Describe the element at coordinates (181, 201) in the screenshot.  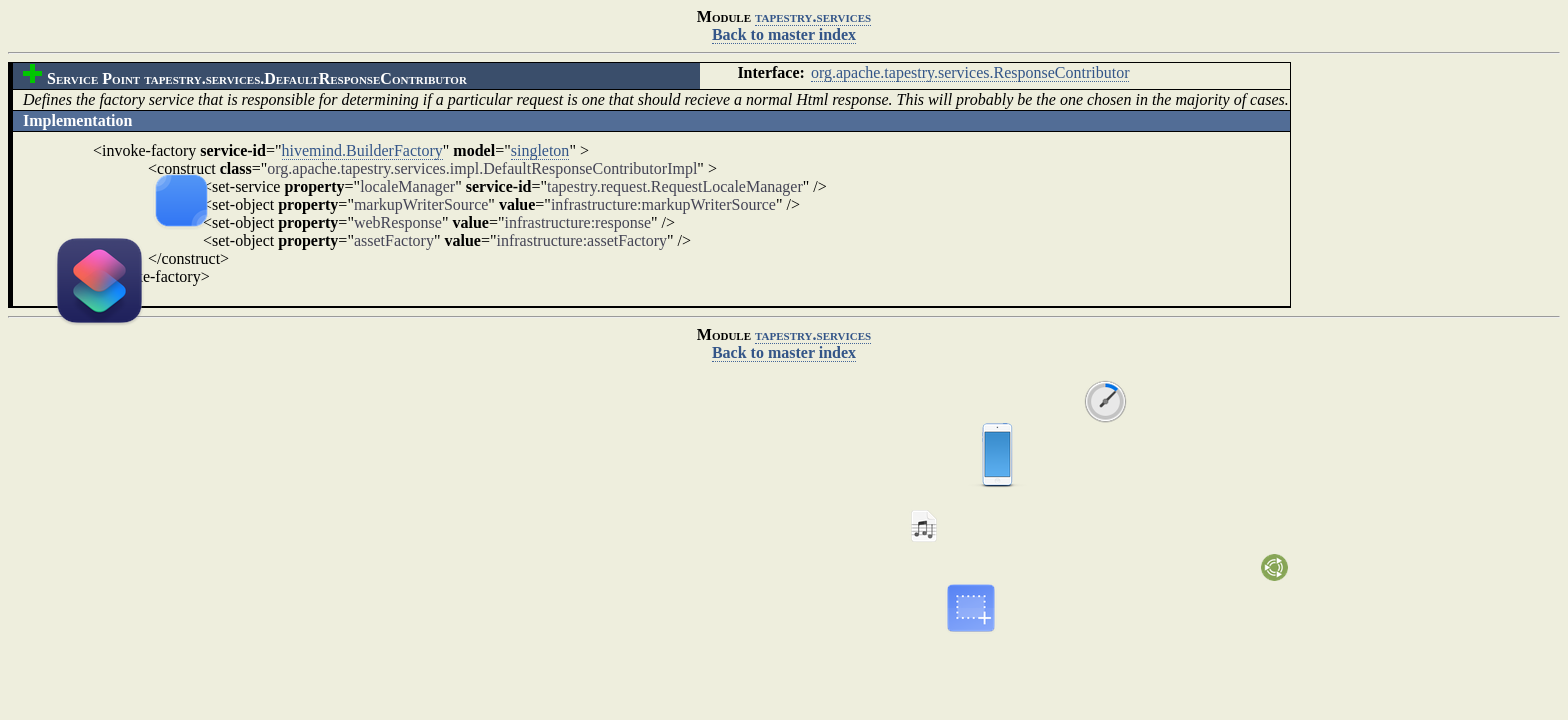
I see `configure hot corners behavior` at that location.